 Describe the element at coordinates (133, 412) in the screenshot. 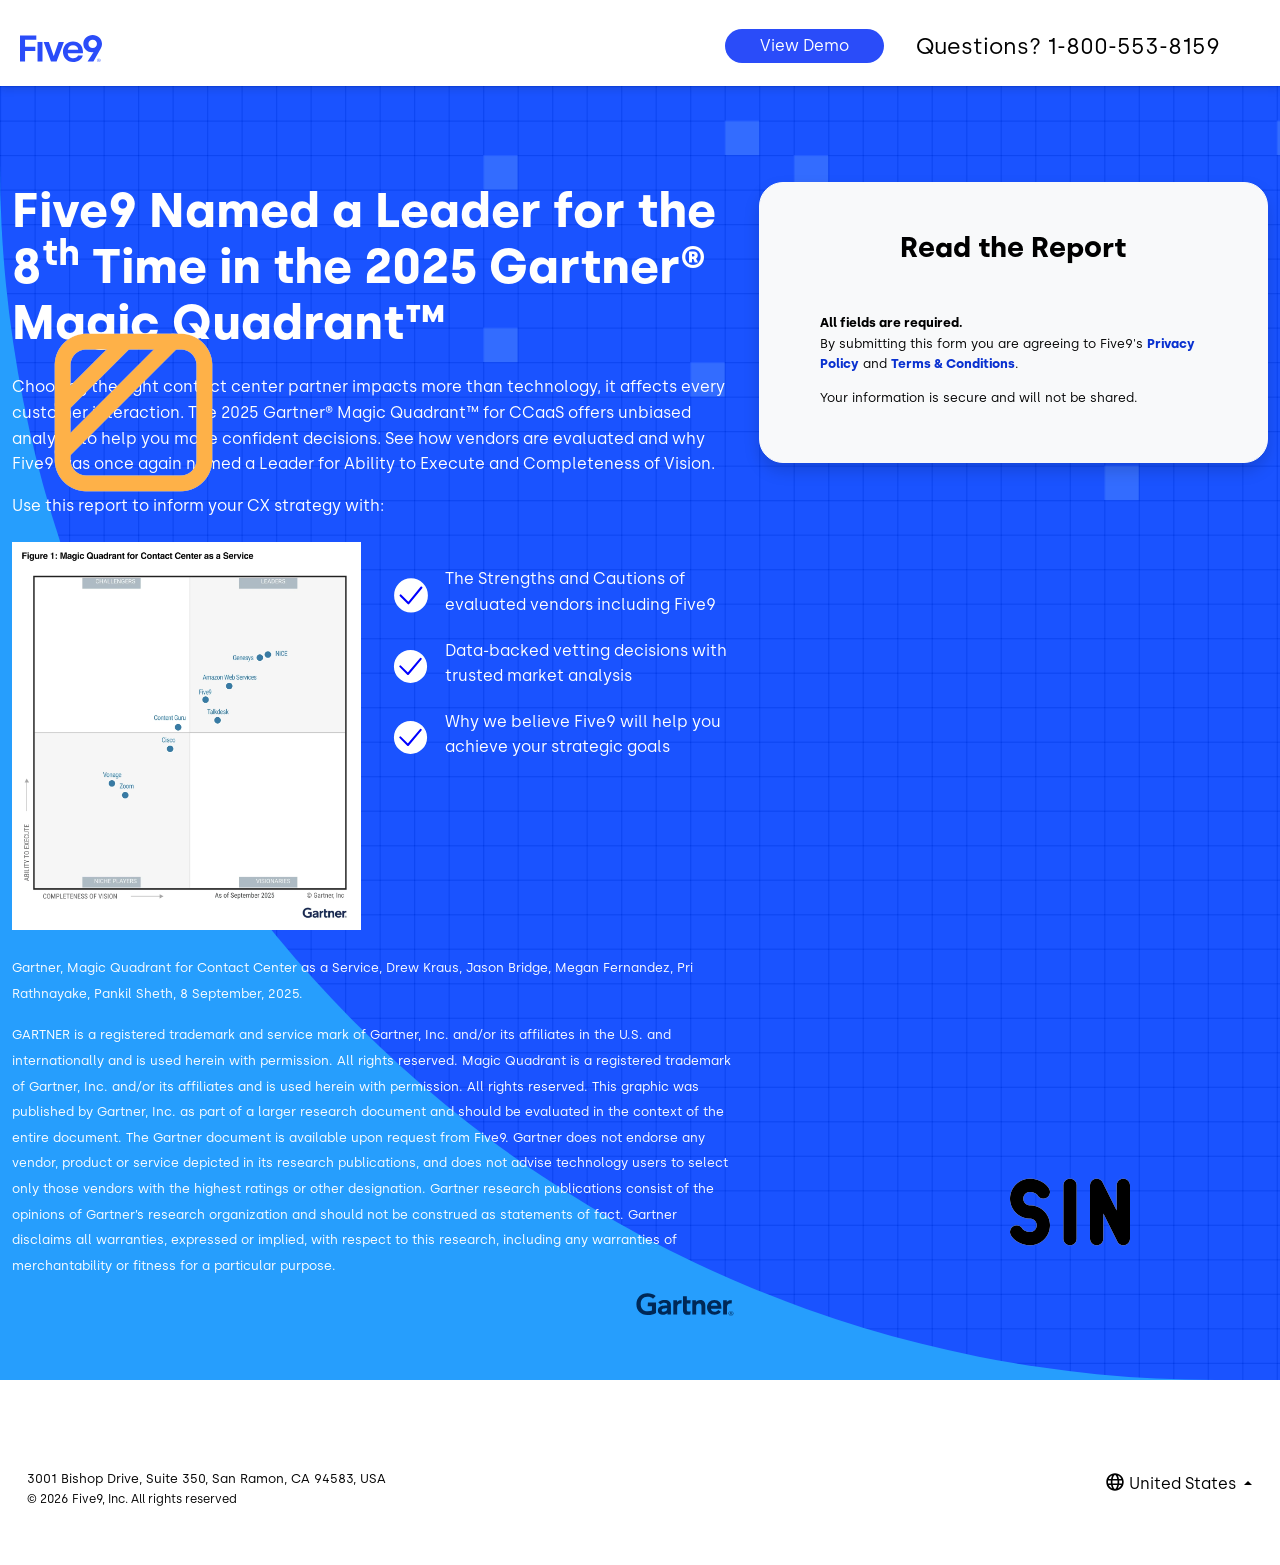

I see `dry in shade laundry care instruction` at that location.